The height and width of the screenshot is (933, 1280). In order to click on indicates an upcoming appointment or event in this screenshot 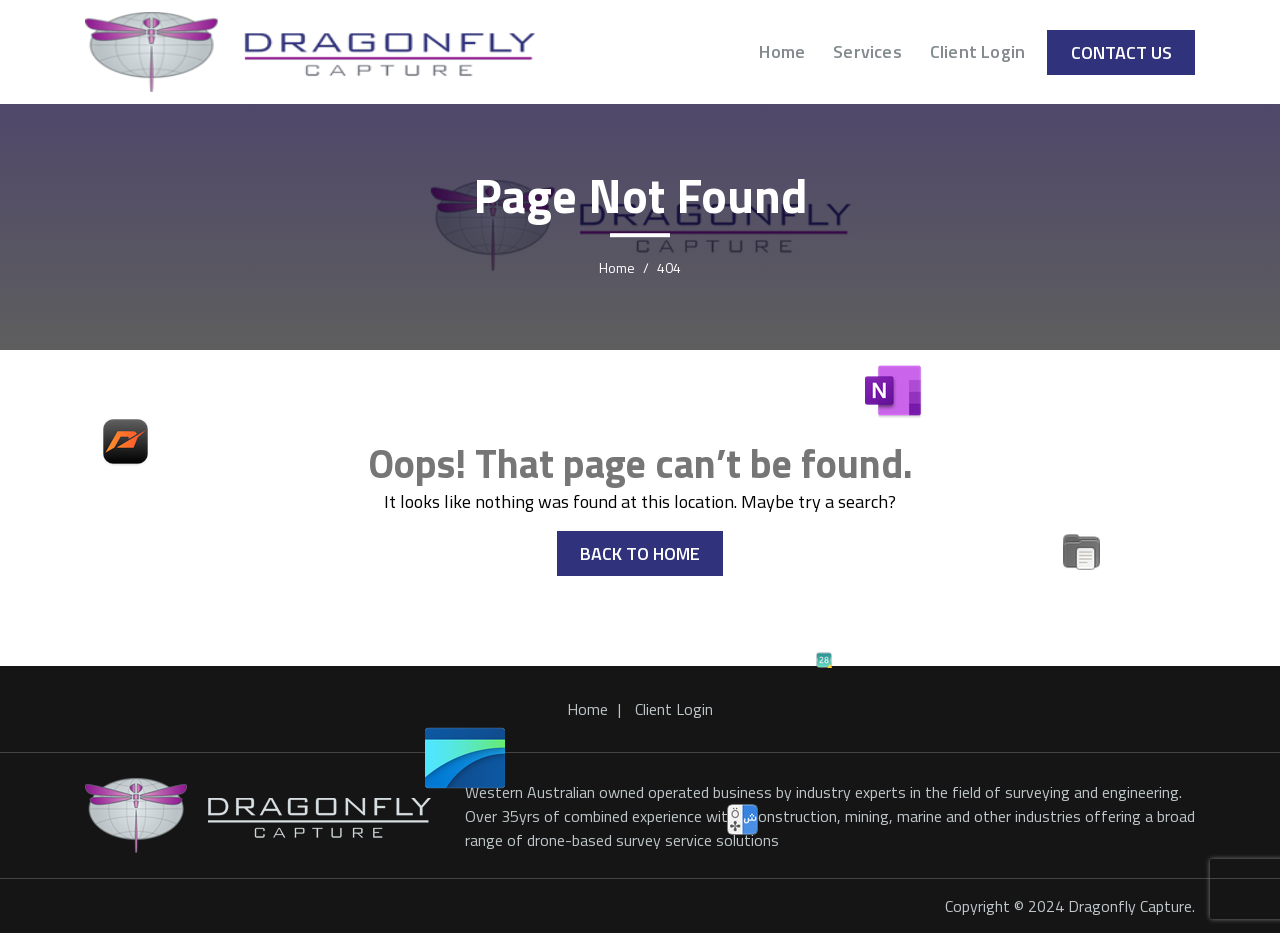, I will do `click(824, 660)`.